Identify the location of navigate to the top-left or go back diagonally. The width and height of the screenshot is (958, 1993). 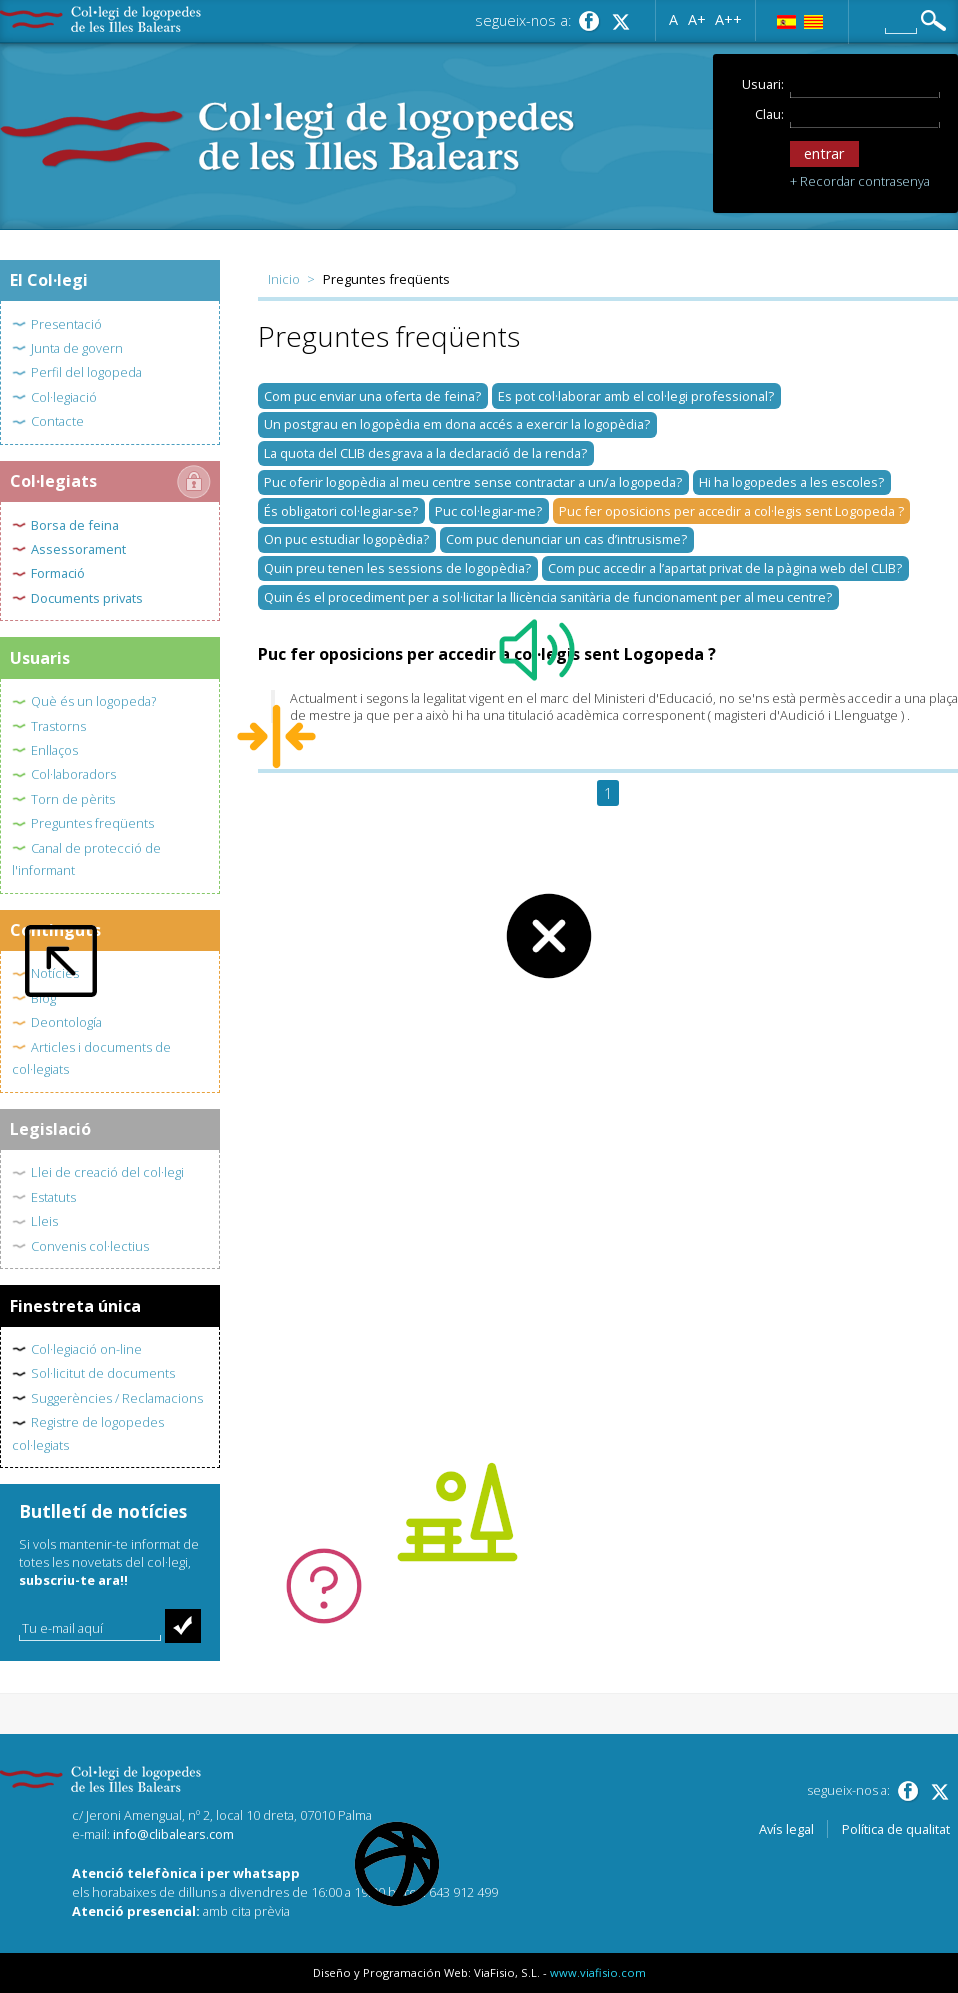
(61, 961).